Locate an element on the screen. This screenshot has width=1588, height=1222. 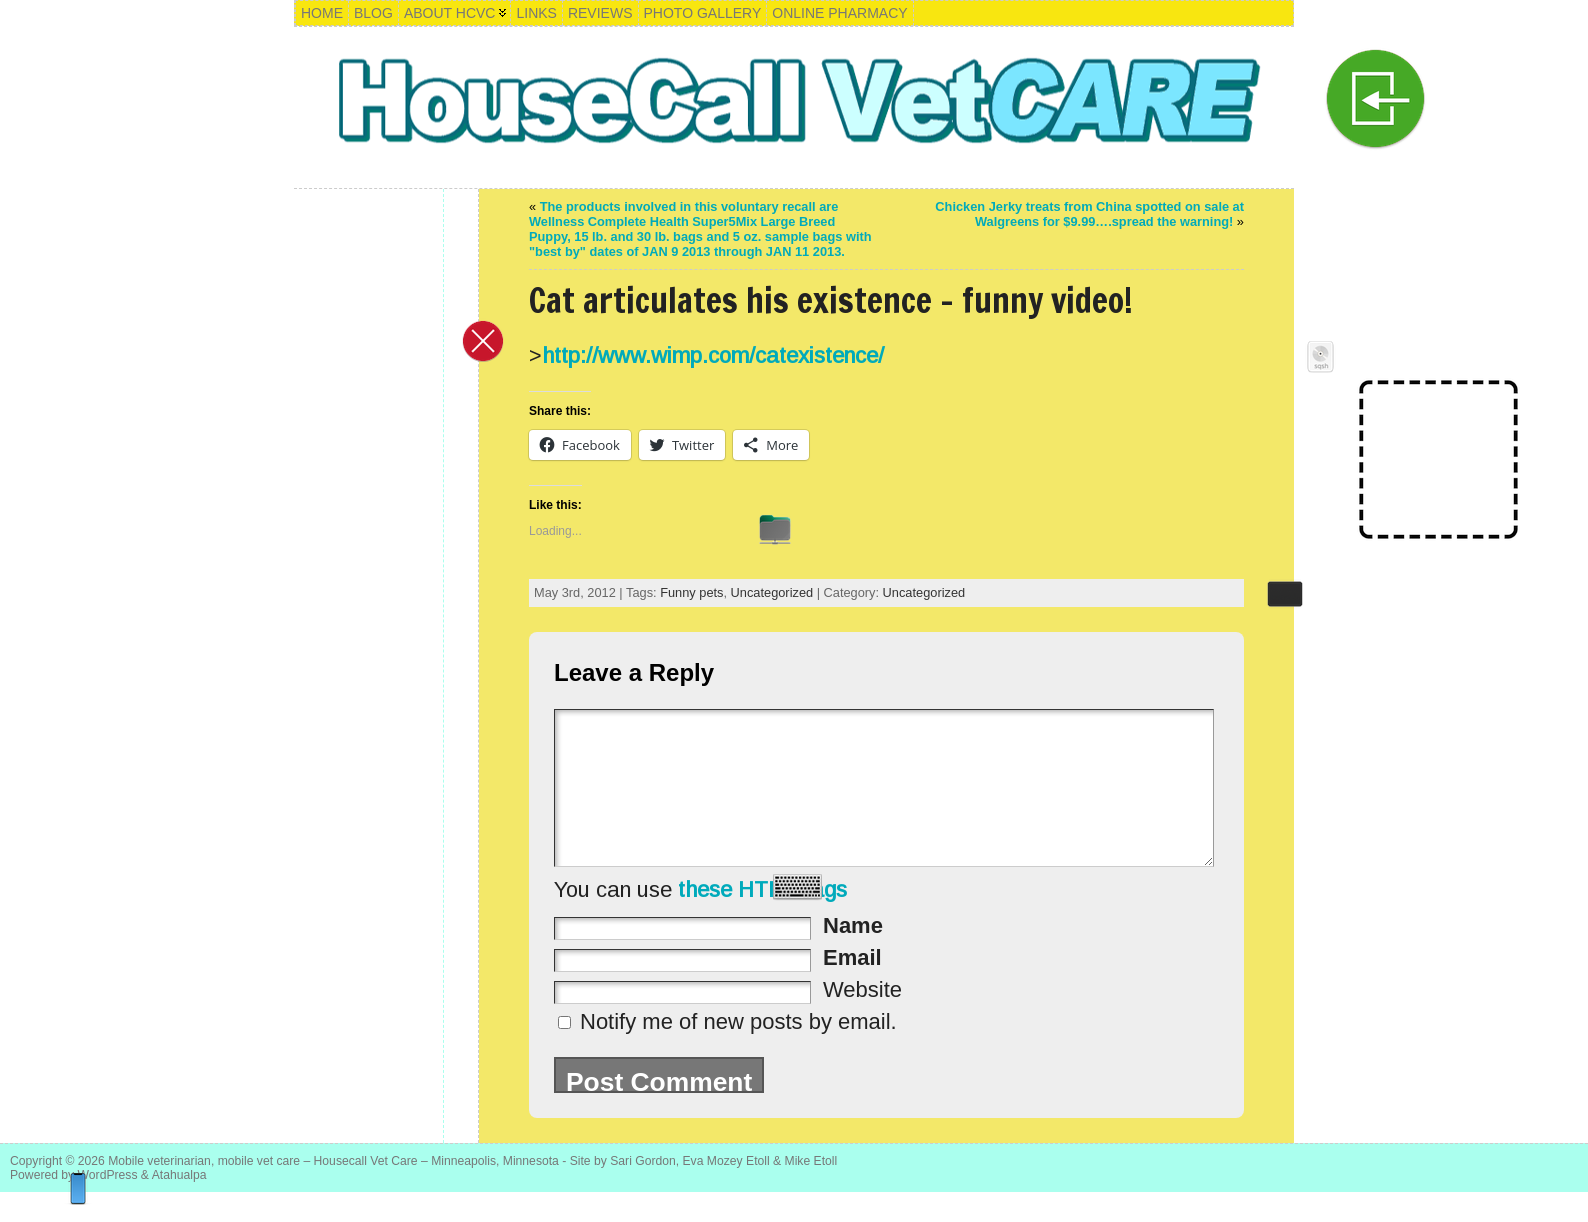
a squashfs compressed filesystem archive file is located at coordinates (1320, 356).